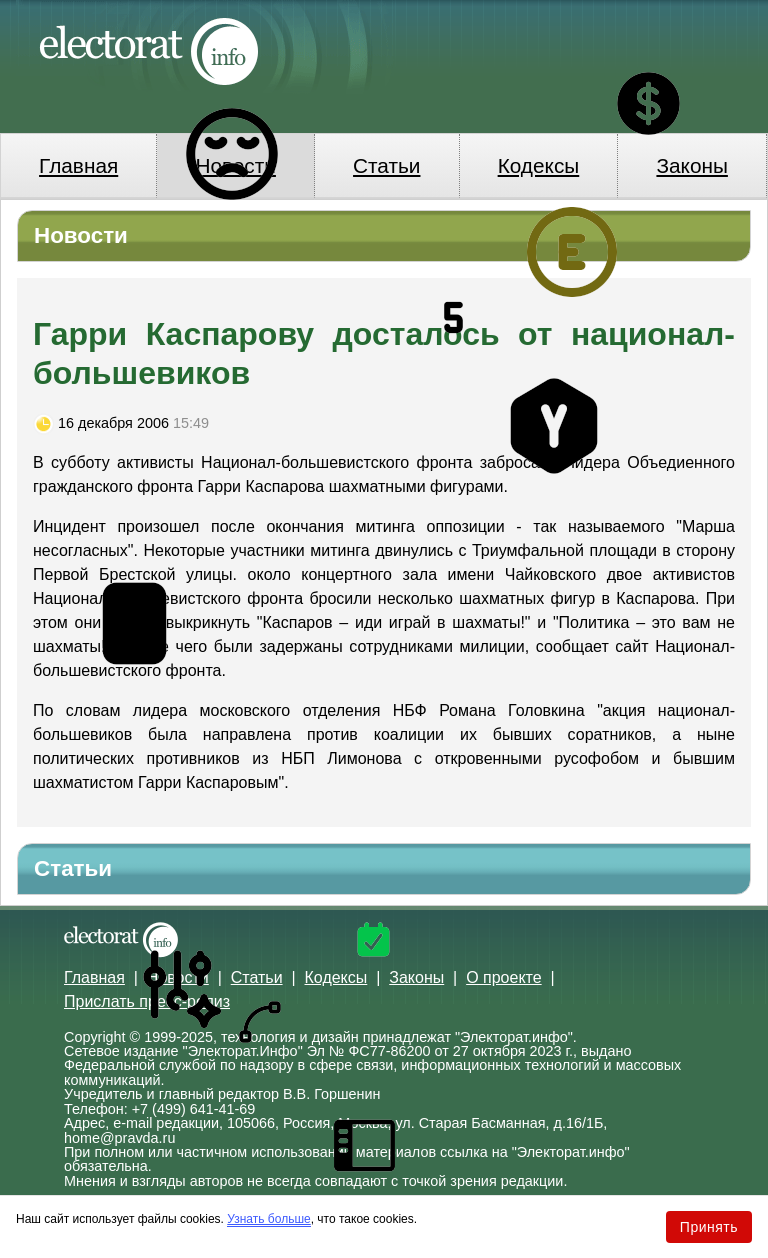 The image size is (768, 1258). Describe the element at coordinates (260, 1022) in the screenshot. I see `edit vector path curve handles` at that location.